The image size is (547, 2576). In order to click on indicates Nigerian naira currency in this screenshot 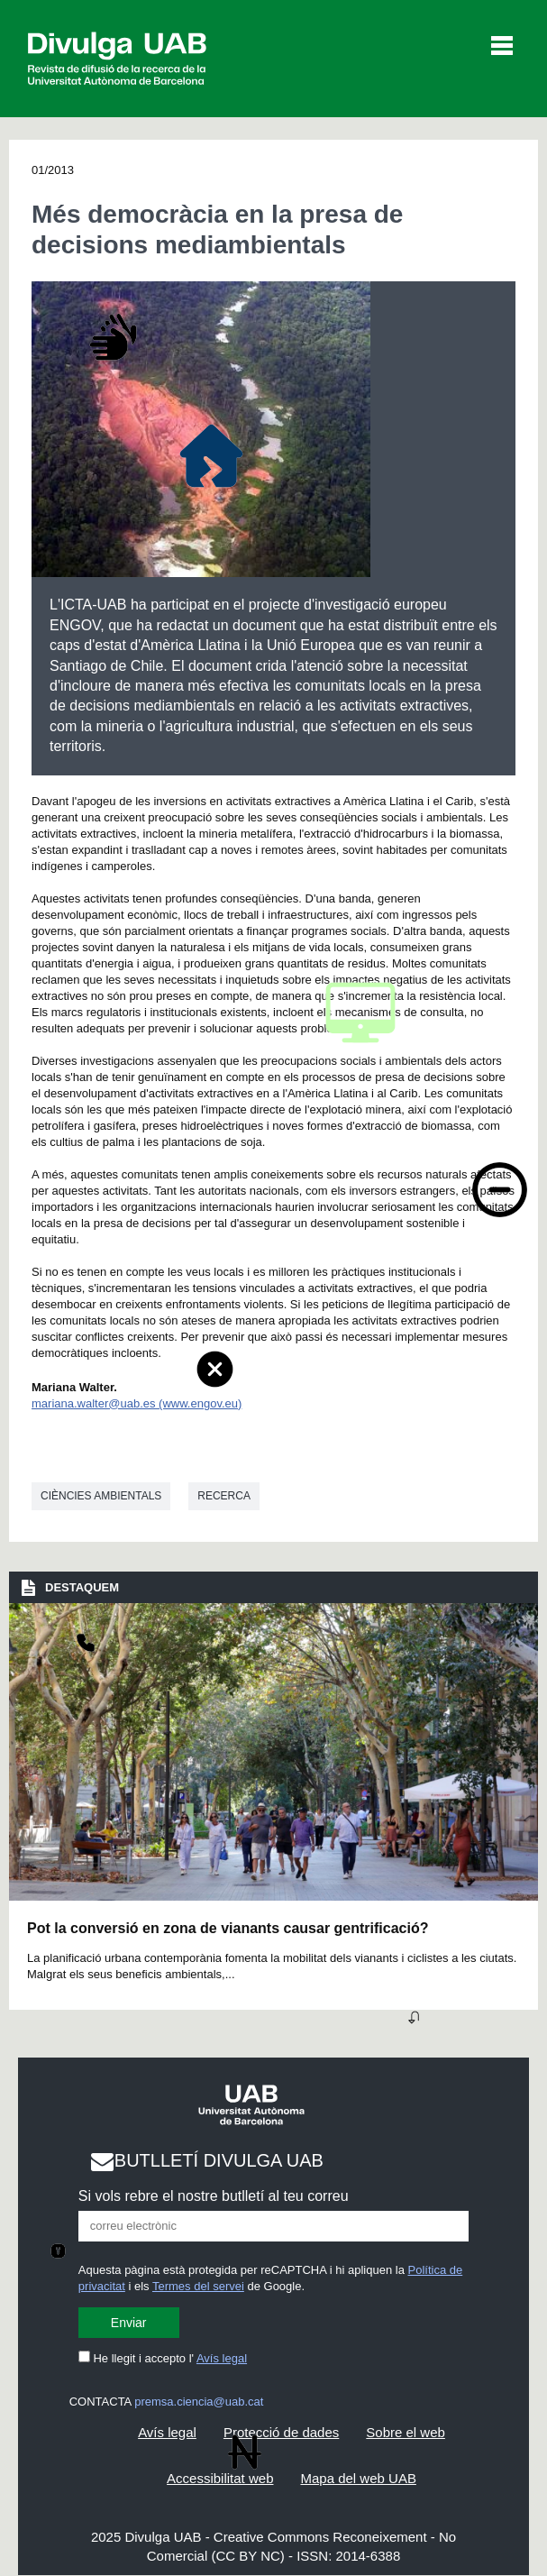, I will do `click(244, 2452)`.